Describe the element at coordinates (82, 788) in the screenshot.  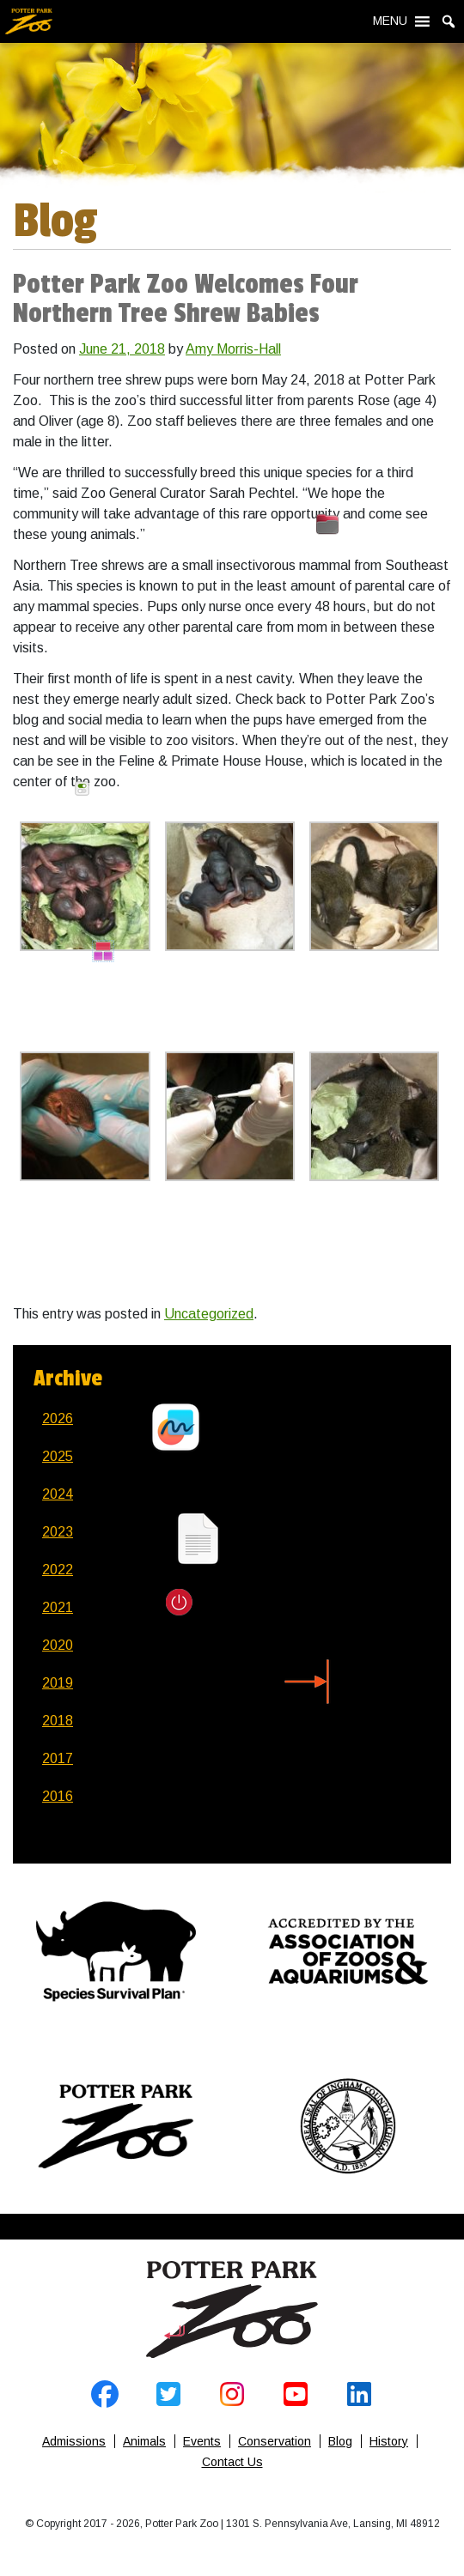
I see `open unity tweak tool settings` at that location.